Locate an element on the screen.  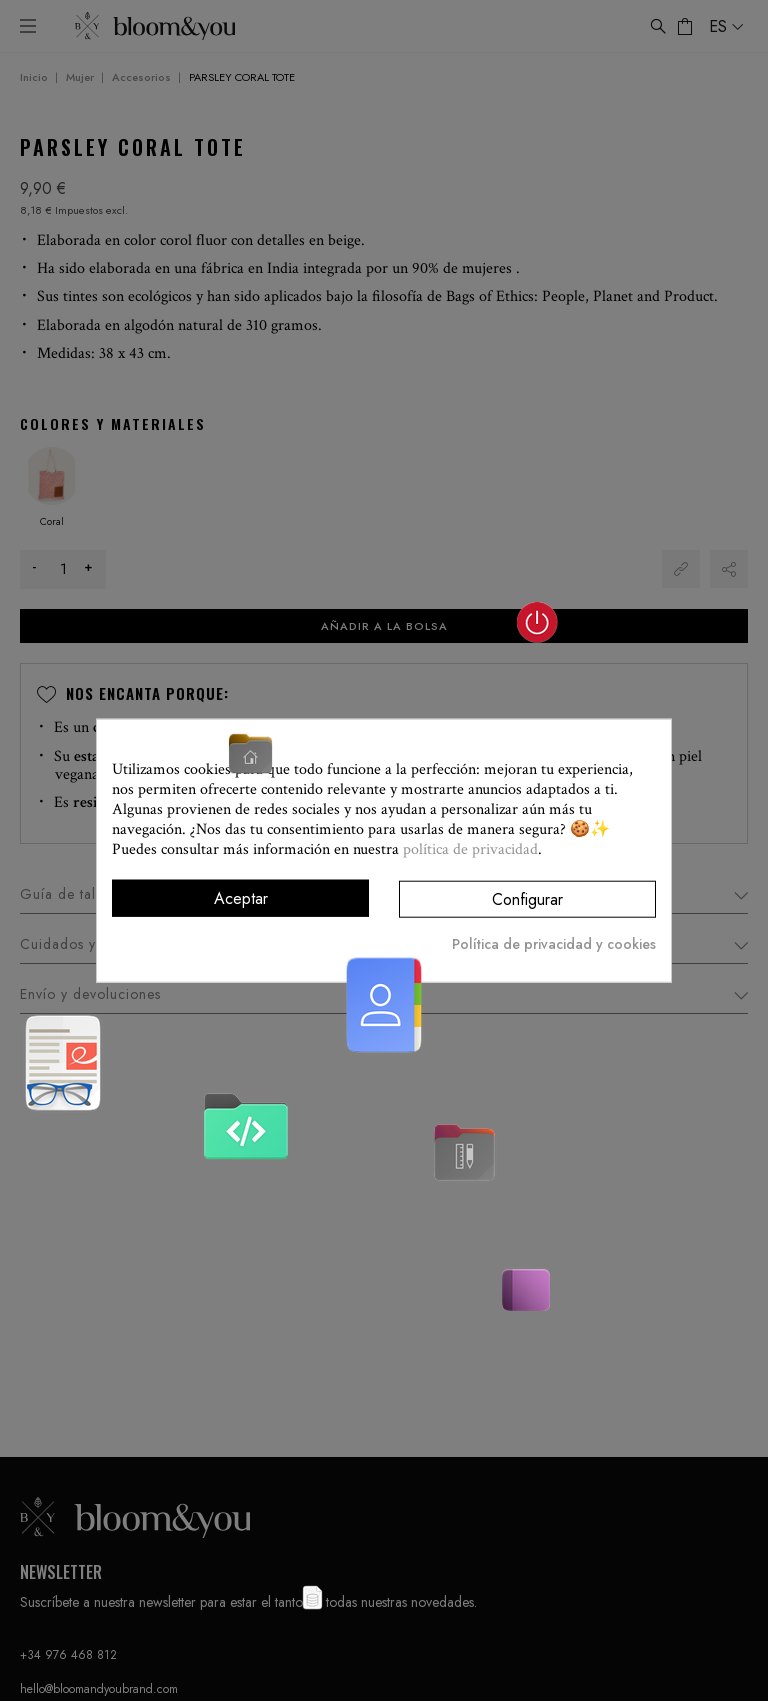
open the contacts app is located at coordinates (384, 1005).